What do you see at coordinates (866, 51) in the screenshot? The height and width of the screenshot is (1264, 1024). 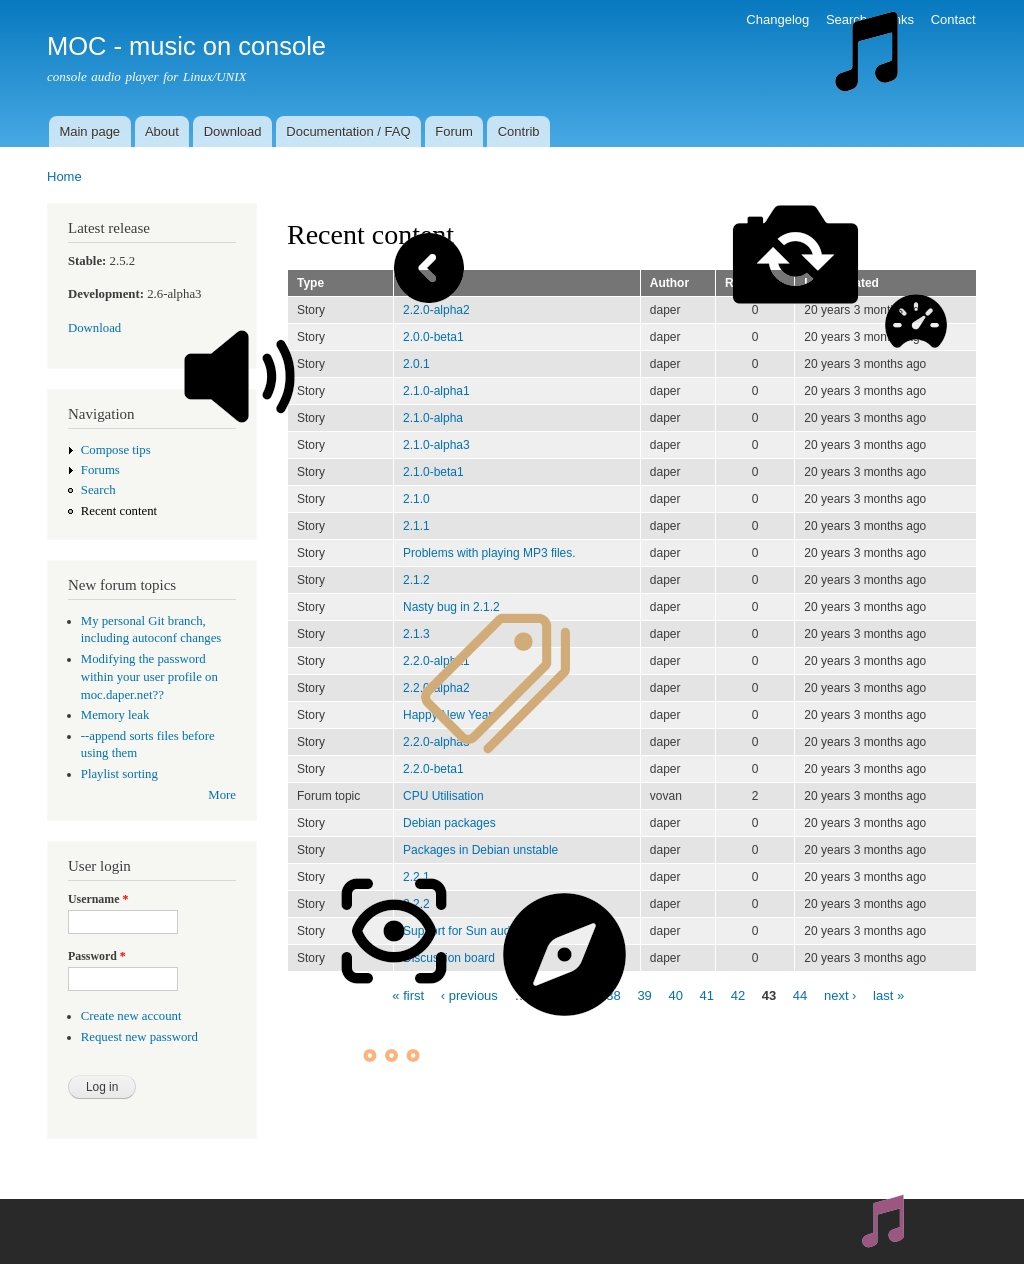 I see `open music player or library` at bounding box center [866, 51].